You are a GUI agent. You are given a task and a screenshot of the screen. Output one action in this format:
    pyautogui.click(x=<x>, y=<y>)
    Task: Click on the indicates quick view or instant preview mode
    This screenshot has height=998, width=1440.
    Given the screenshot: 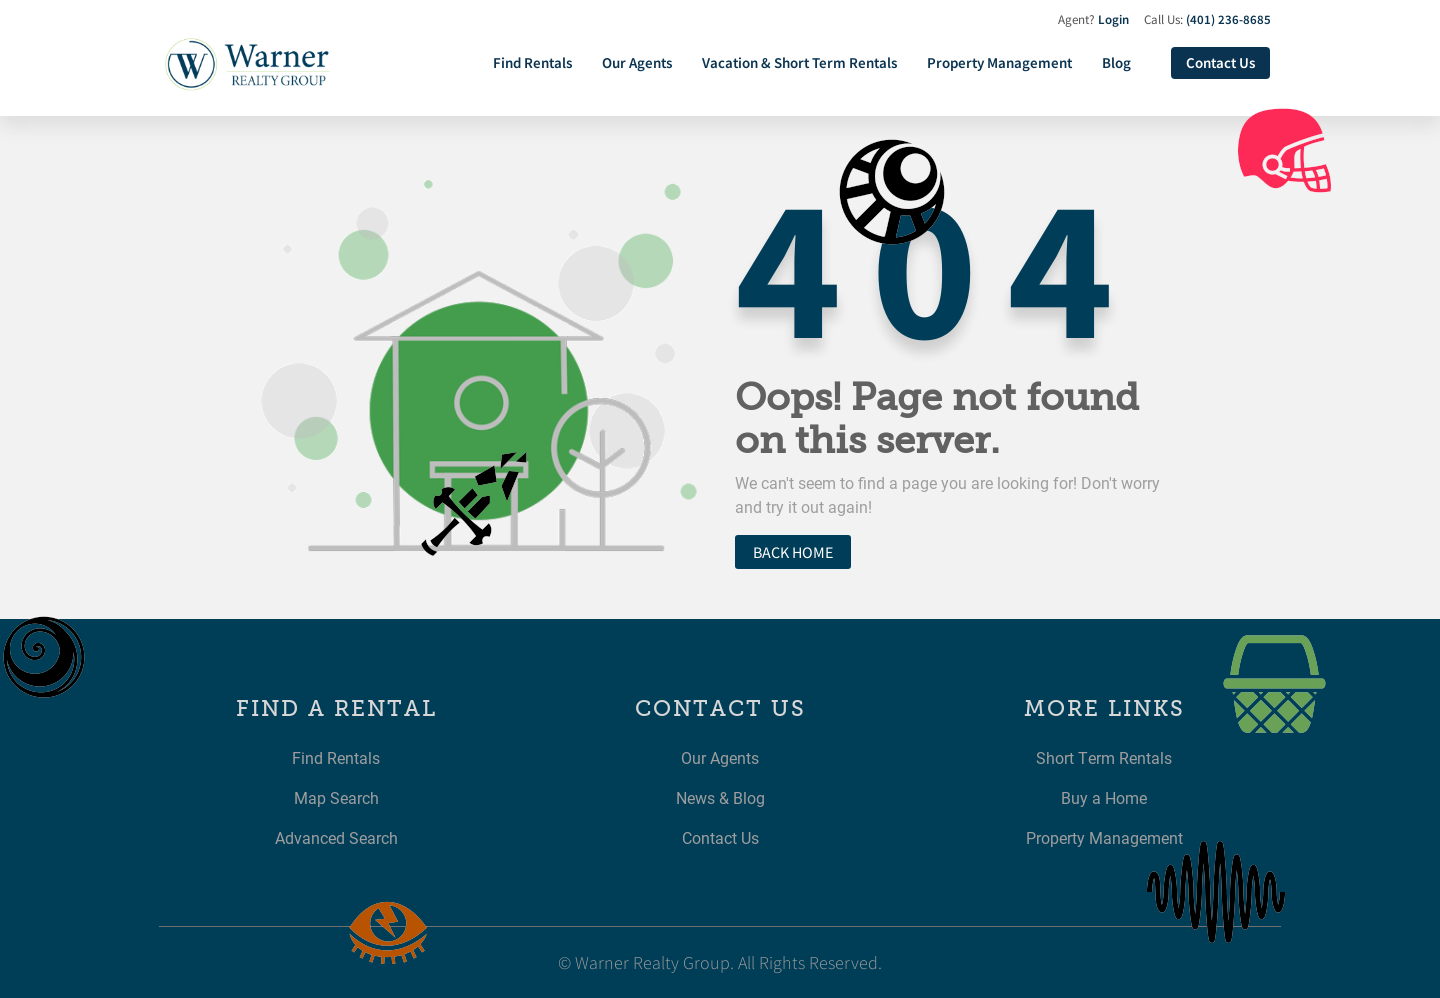 What is the action you would take?
    pyautogui.click(x=388, y=933)
    